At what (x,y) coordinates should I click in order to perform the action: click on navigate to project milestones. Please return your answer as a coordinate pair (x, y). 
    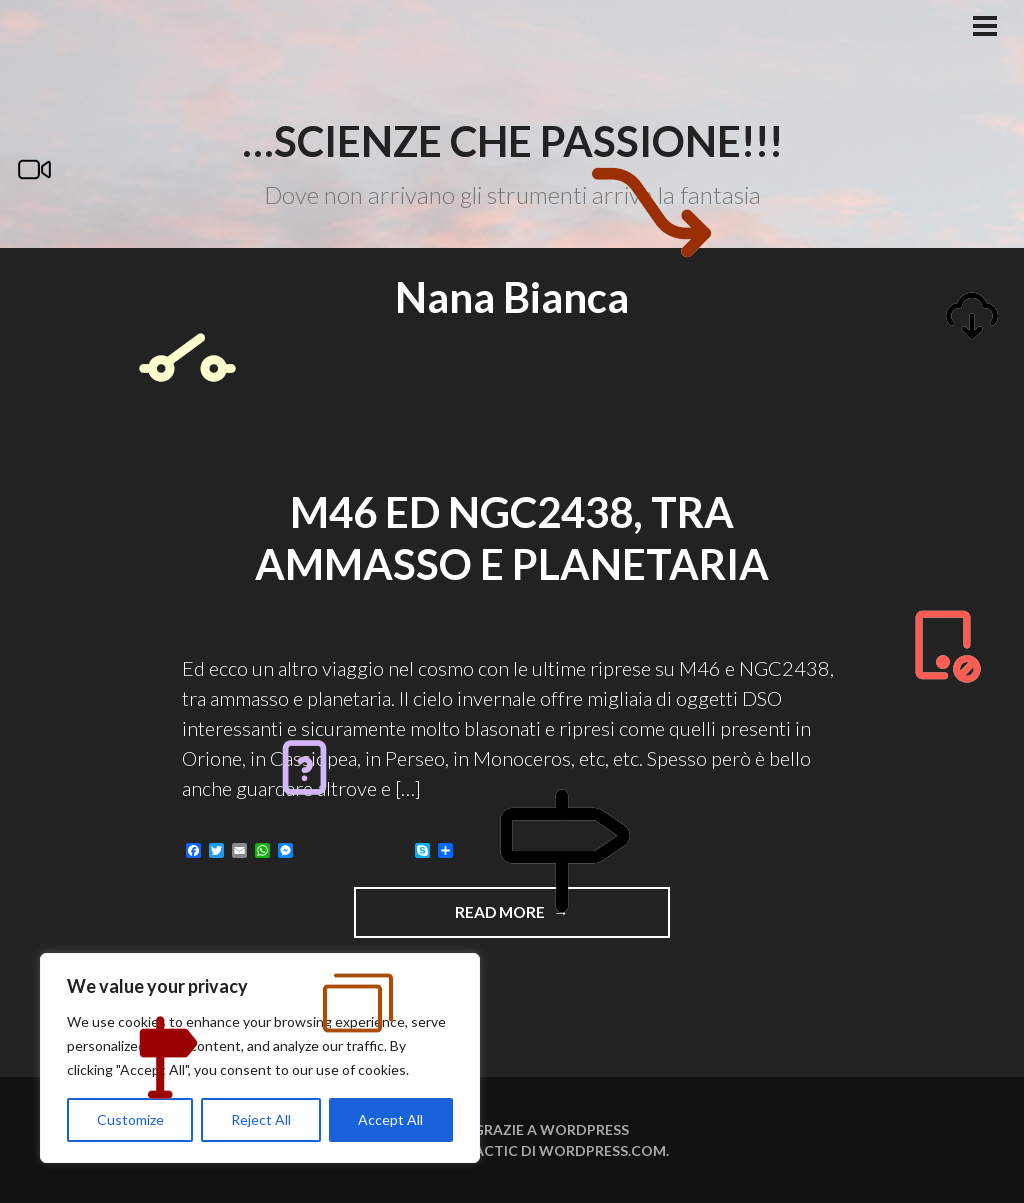
    Looking at the image, I should click on (562, 851).